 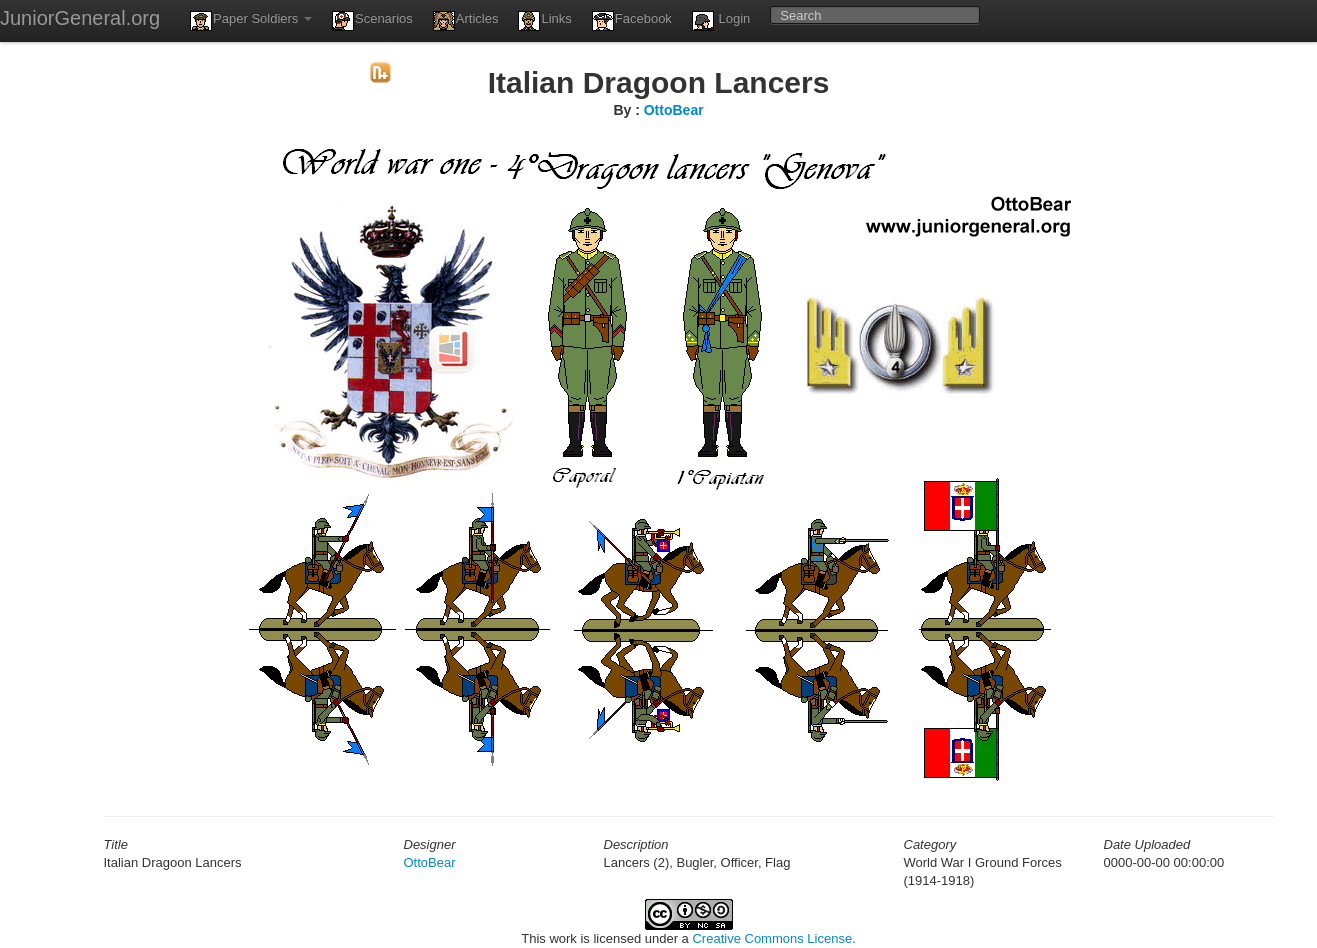 What do you see at coordinates (380, 72) in the screenshot?
I see `open nicotine+ peer-to-peer file sharing client` at bounding box center [380, 72].